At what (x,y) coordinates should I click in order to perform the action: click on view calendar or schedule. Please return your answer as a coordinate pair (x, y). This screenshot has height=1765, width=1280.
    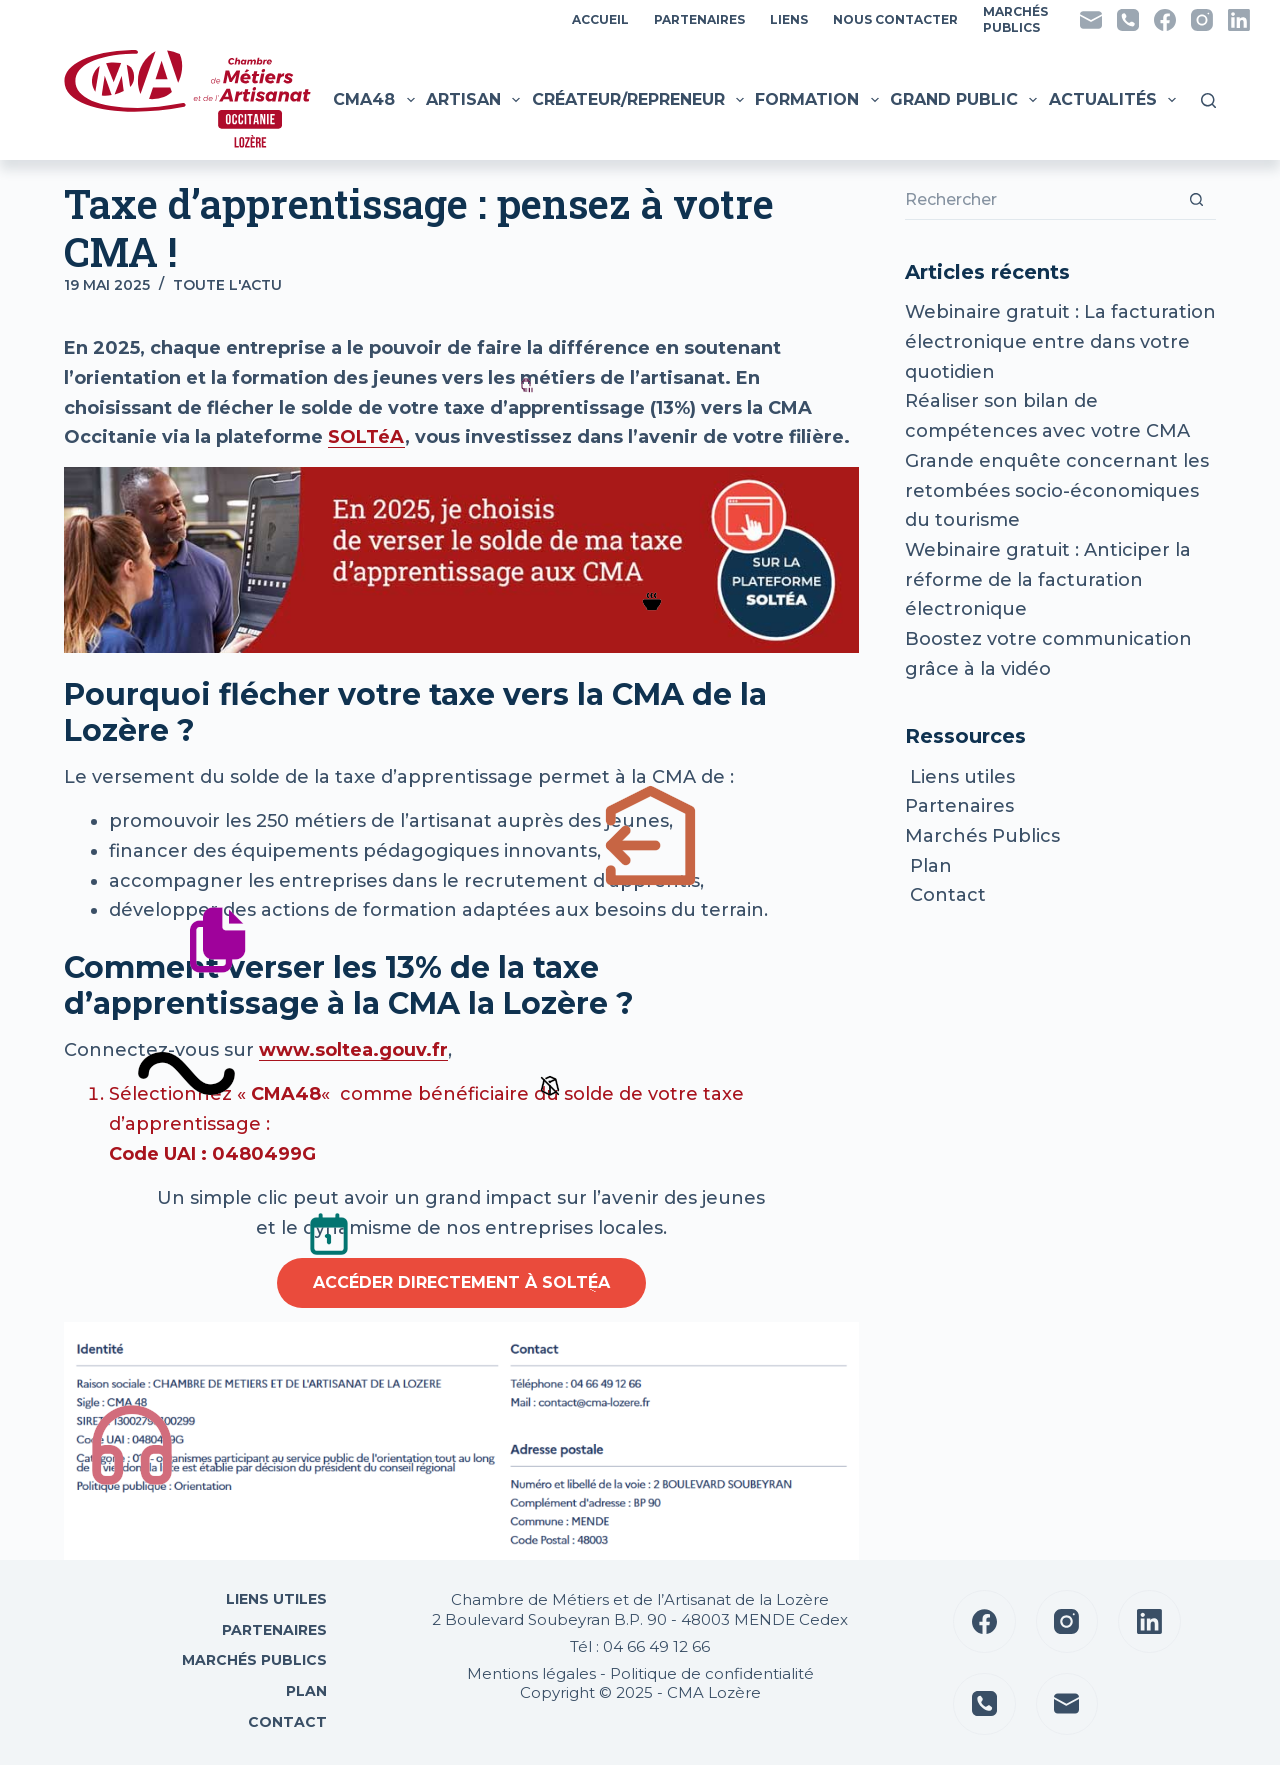
    Looking at the image, I should click on (329, 1234).